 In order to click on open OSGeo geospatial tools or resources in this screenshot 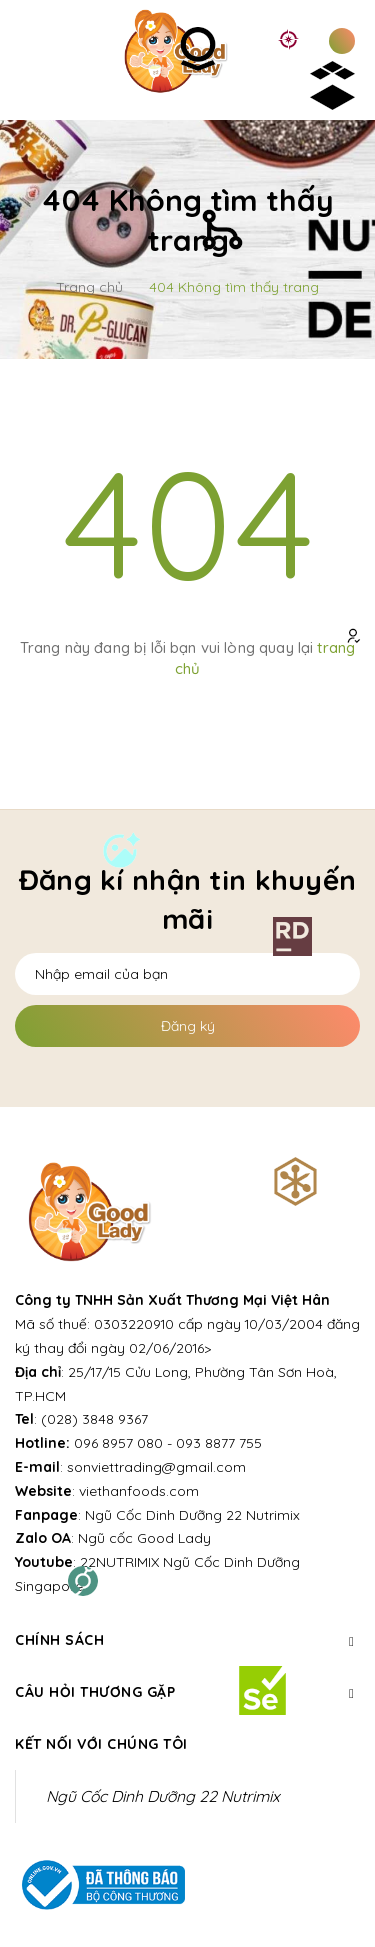, I will do `click(288, 39)`.